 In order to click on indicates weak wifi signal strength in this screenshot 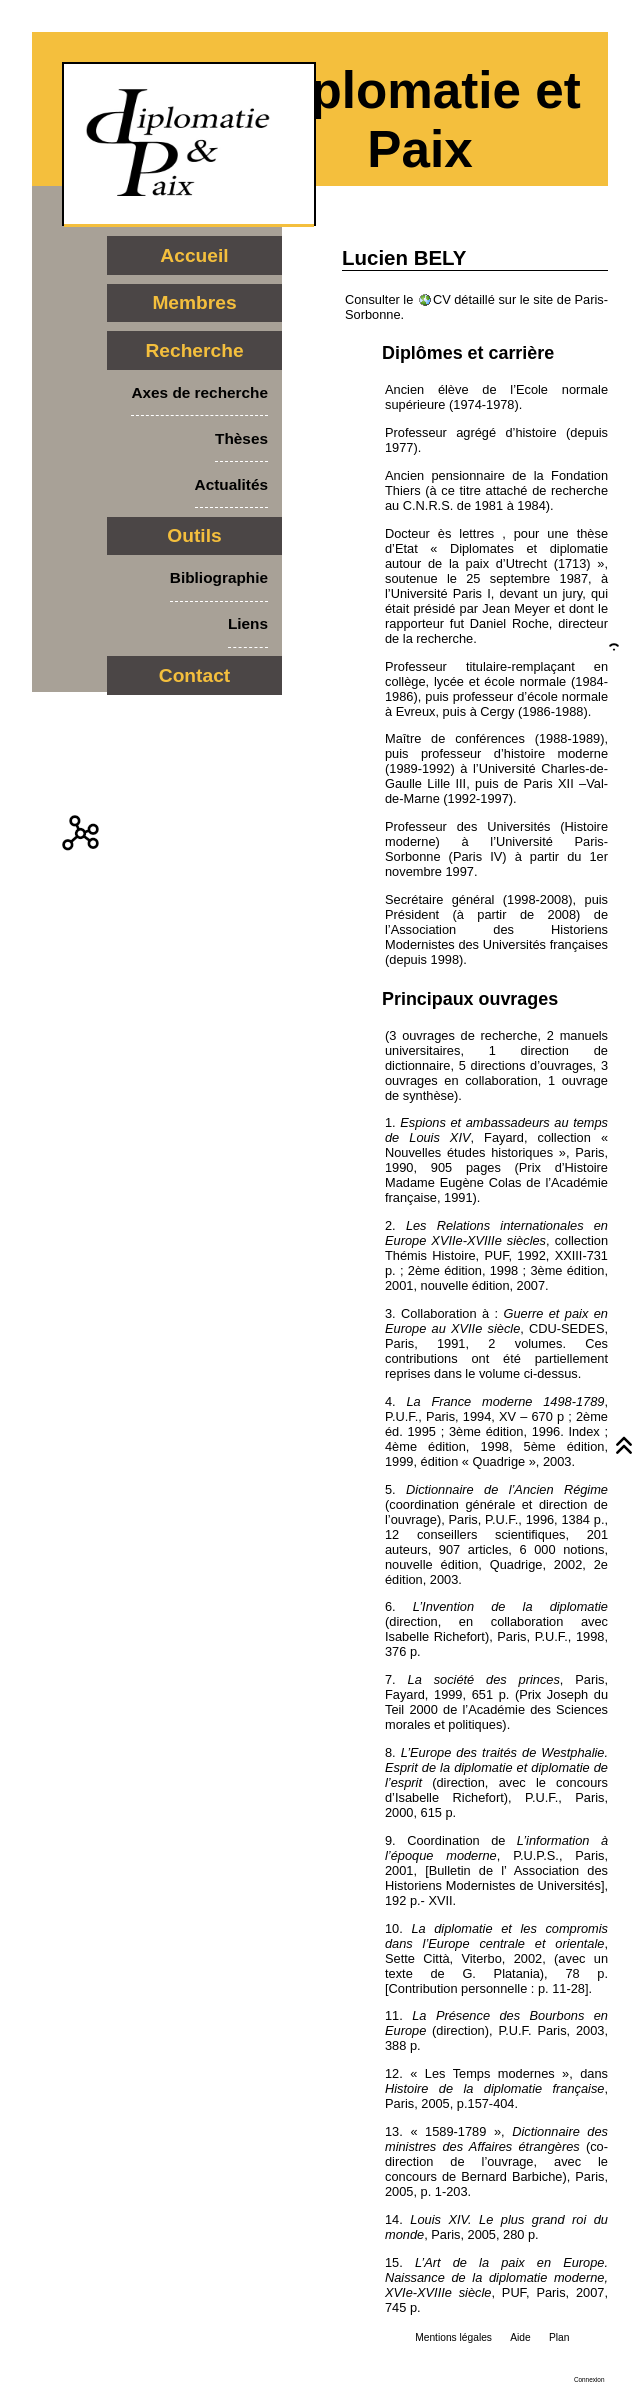, I will do `click(614, 641)`.